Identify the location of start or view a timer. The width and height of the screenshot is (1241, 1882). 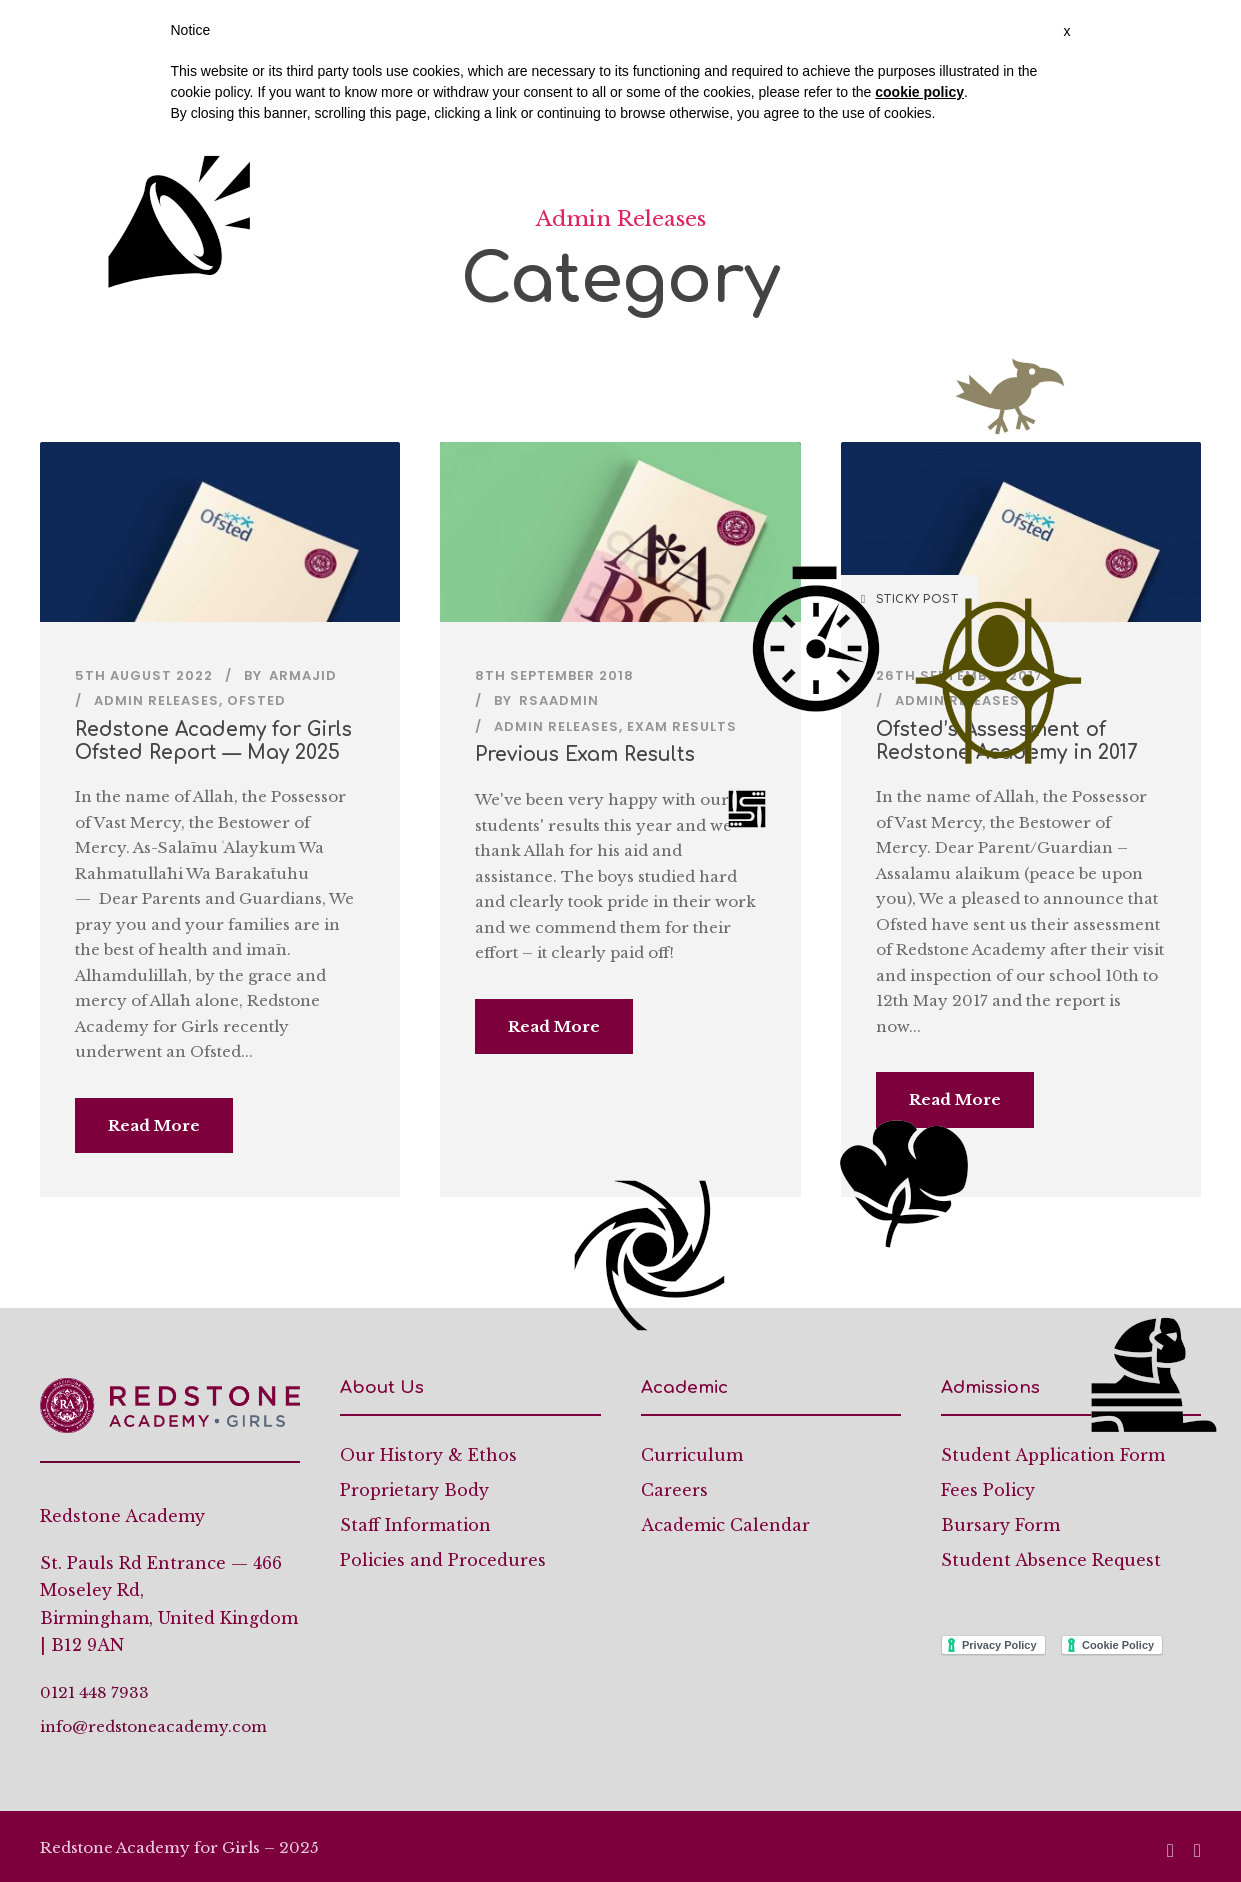
(816, 639).